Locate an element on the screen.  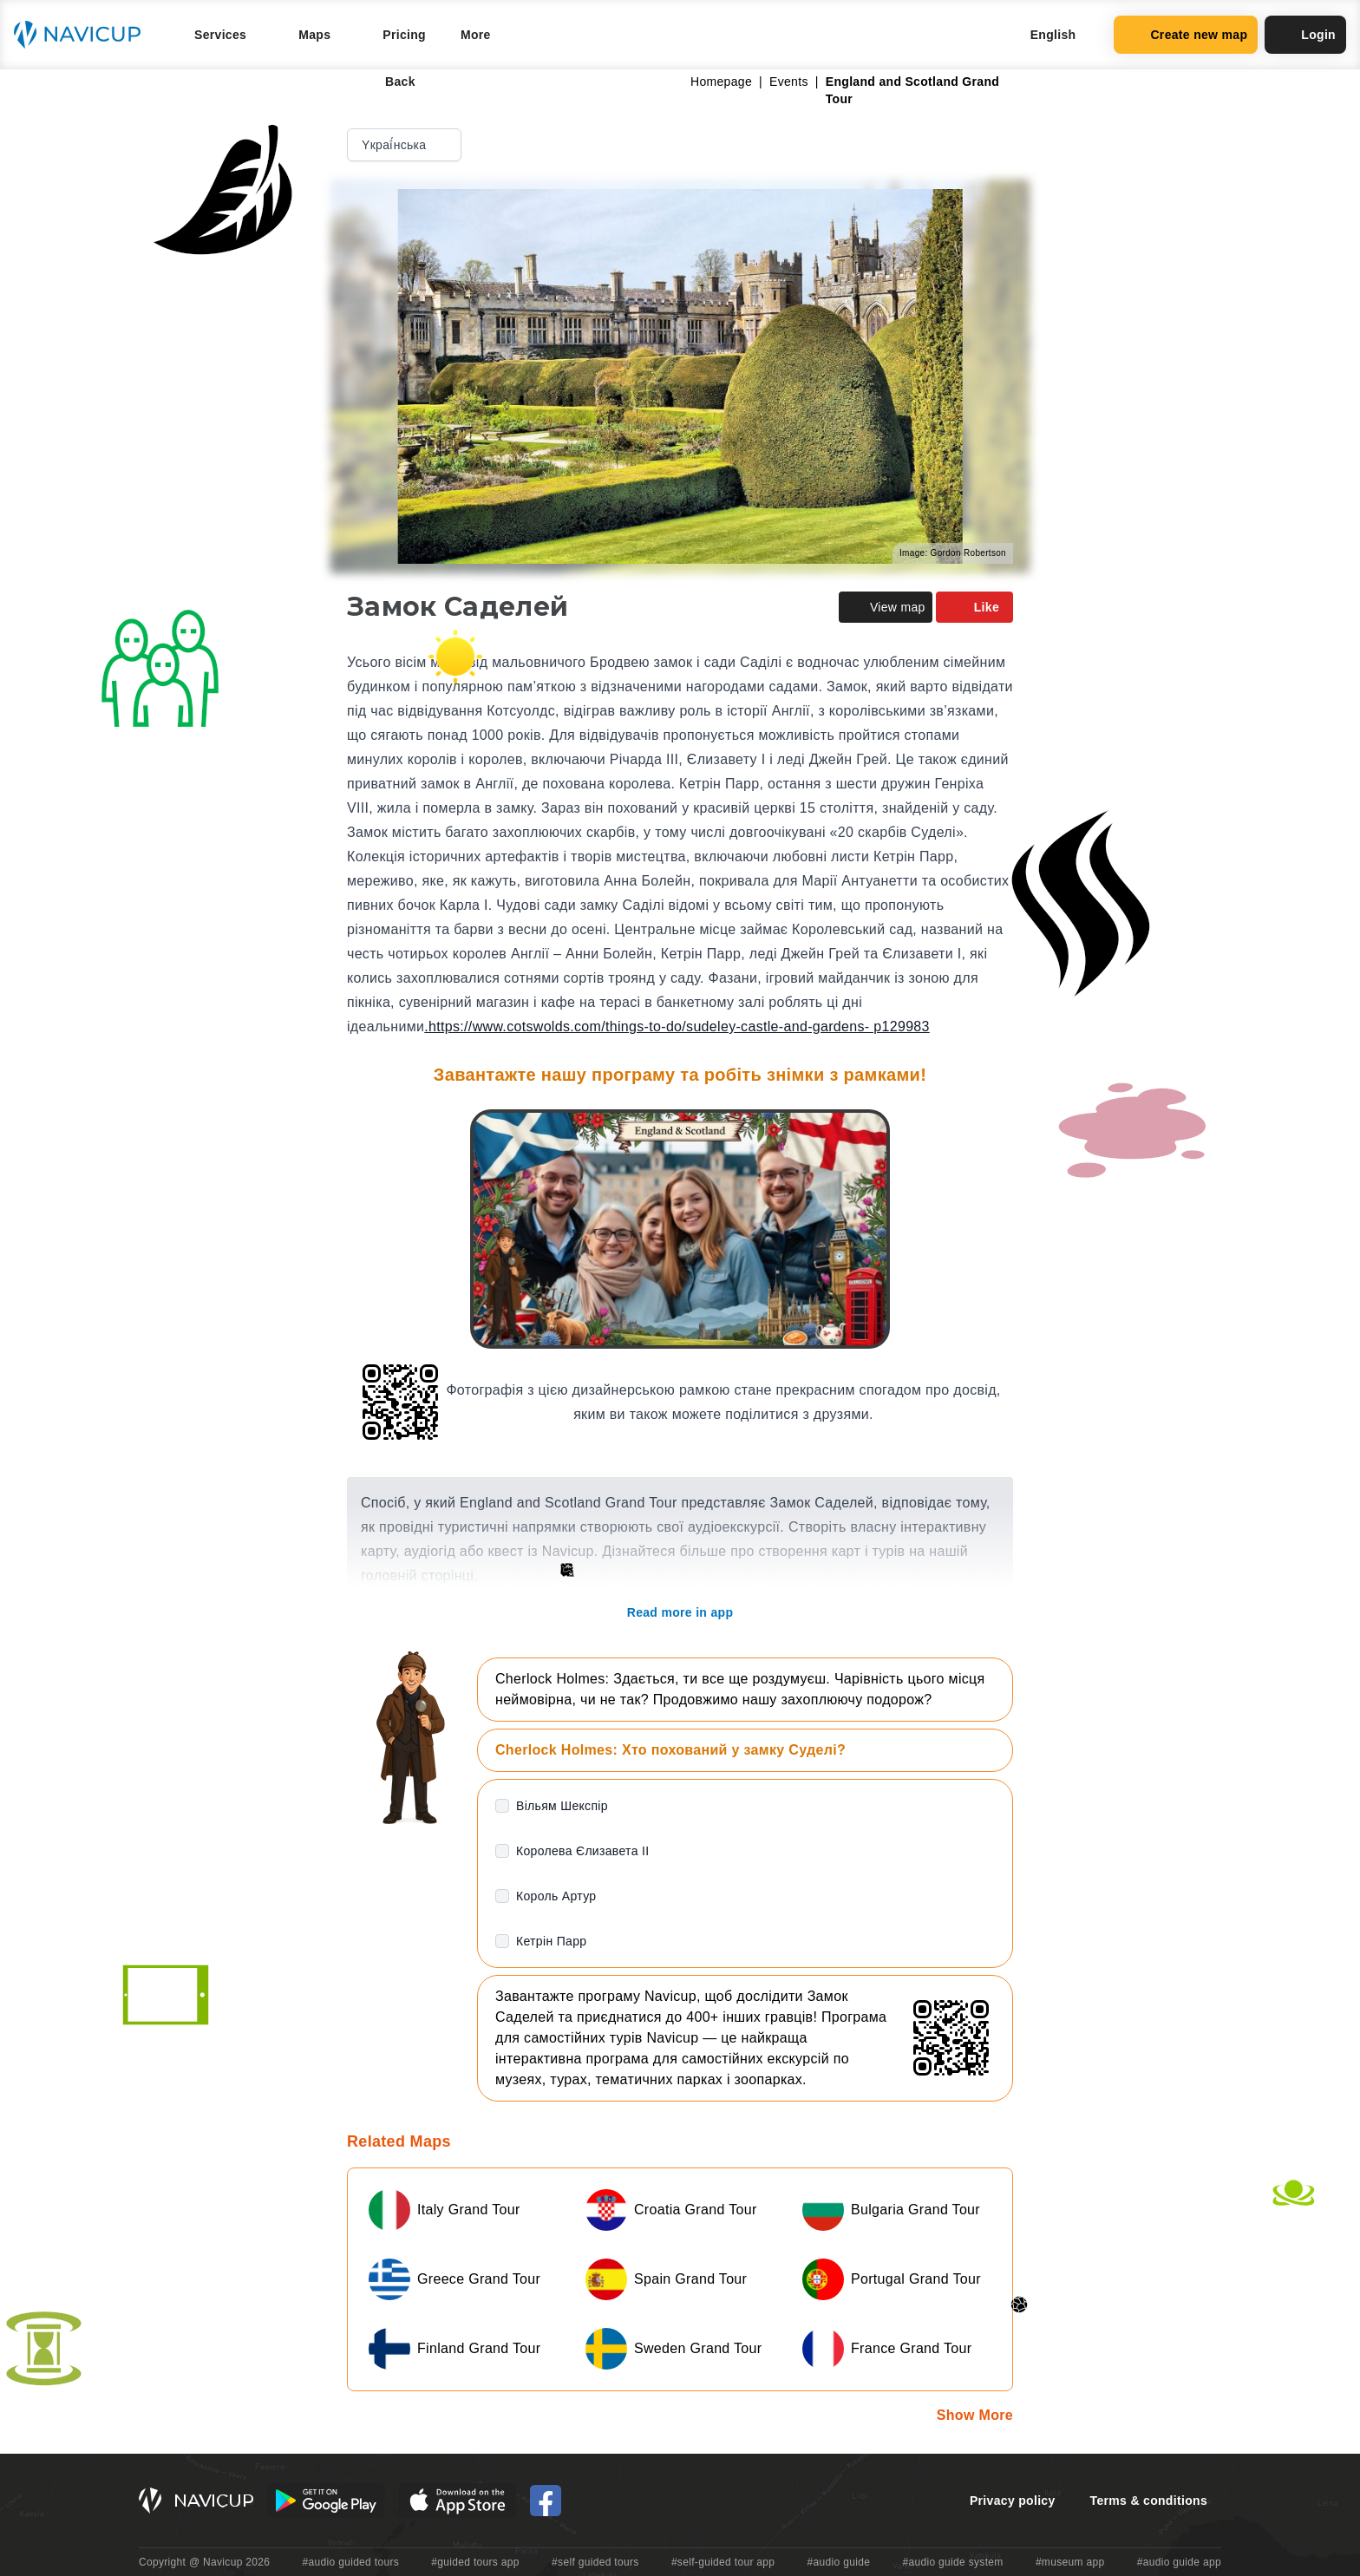
indicates a spill or hazard in a game environment is located at coordinates (1132, 1119).